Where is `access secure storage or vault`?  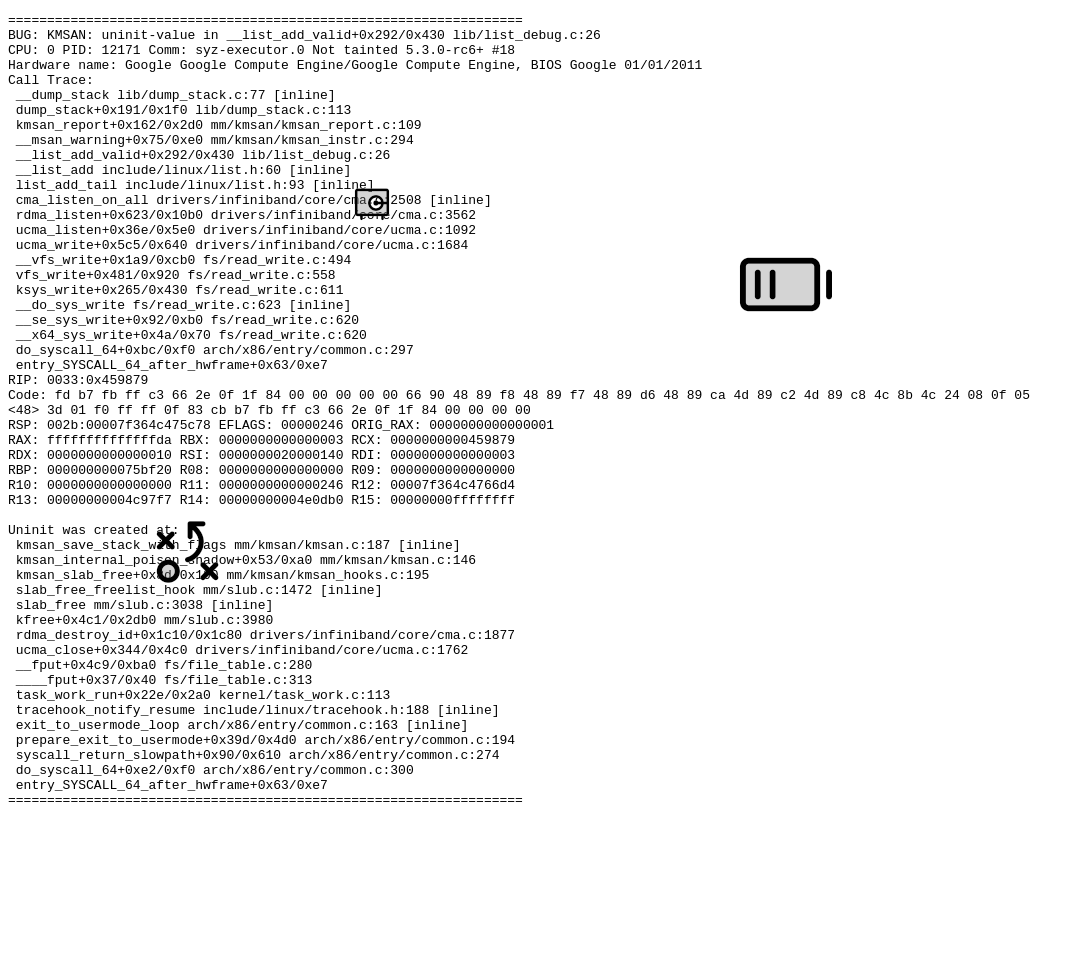
access secure storage or vault is located at coordinates (372, 203).